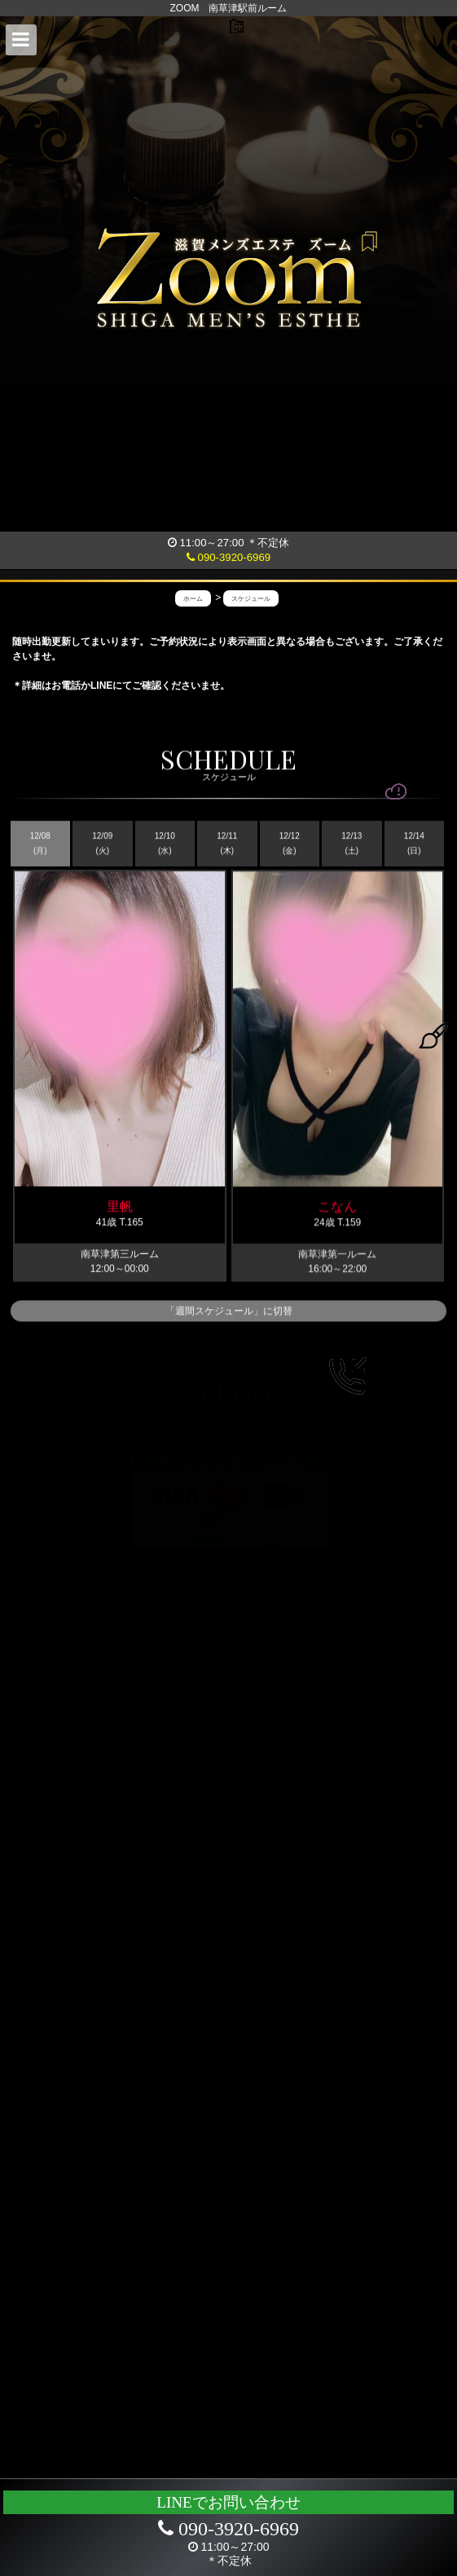  What do you see at coordinates (369, 241) in the screenshot?
I see `view your saved bookmarks` at bounding box center [369, 241].